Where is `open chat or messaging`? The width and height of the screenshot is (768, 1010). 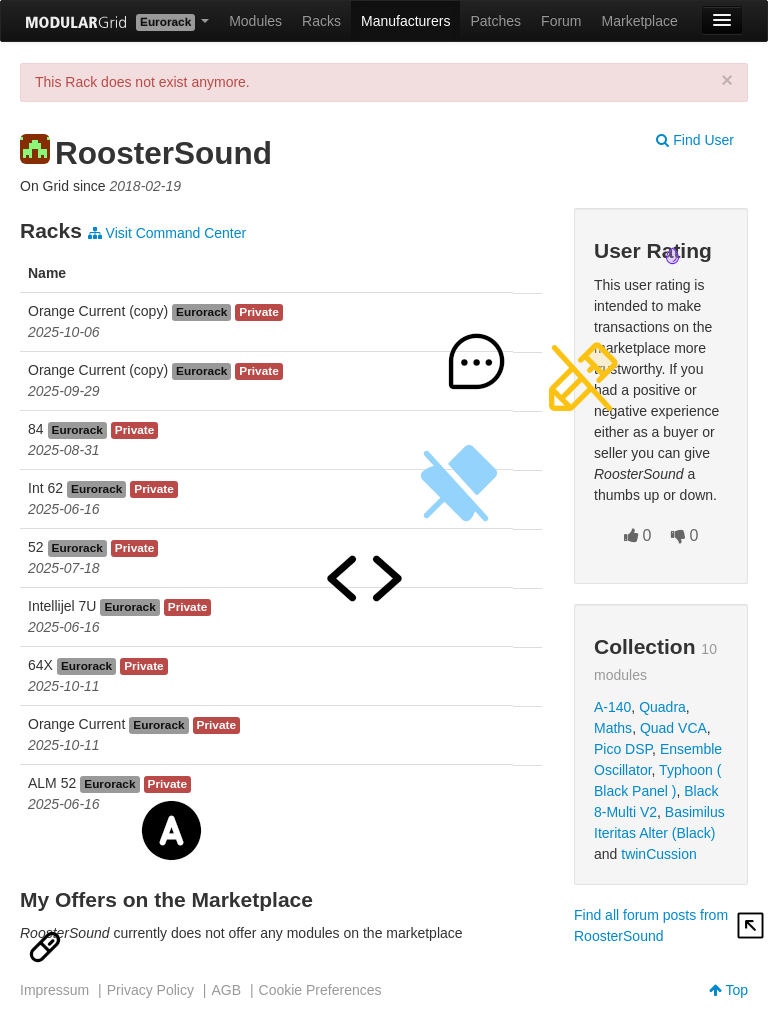 open chat or messaging is located at coordinates (475, 362).